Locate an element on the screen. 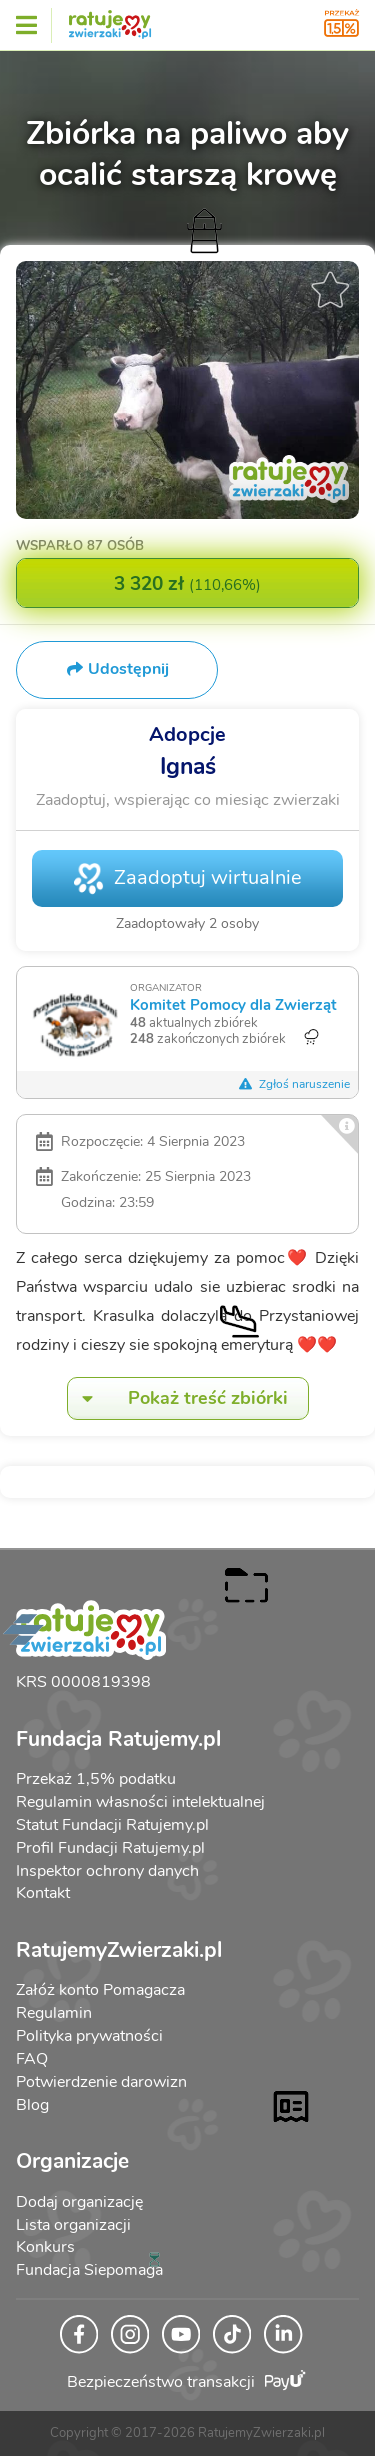 Image resolution: width=375 pixels, height=2456 pixels. stencil framework logo is located at coordinates (23, 1629).